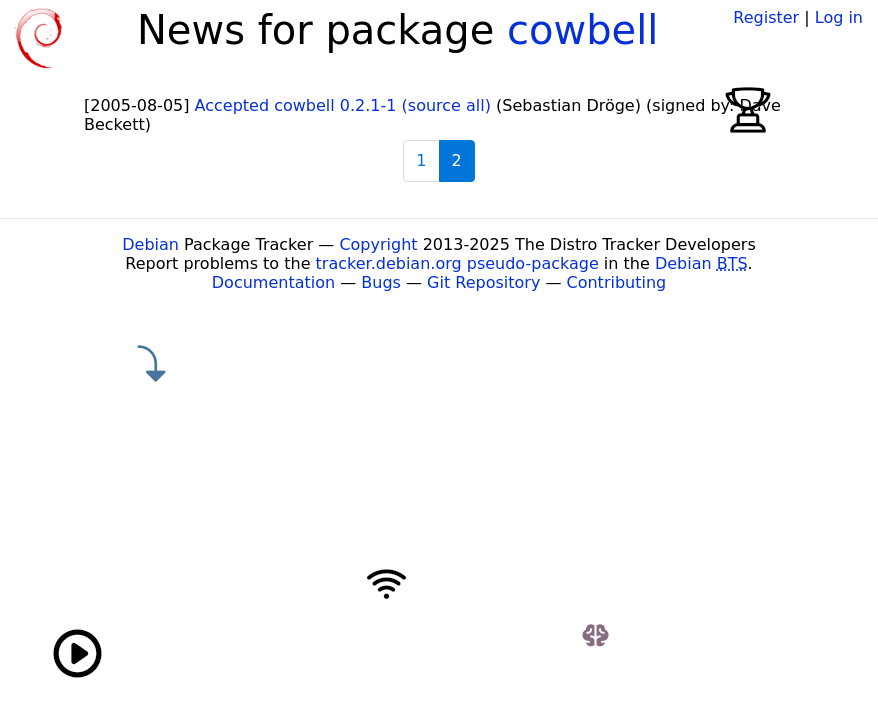 Image resolution: width=878 pixels, height=720 pixels. What do you see at coordinates (748, 110) in the screenshot?
I see `view achievements or awards` at bounding box center [748, 110].